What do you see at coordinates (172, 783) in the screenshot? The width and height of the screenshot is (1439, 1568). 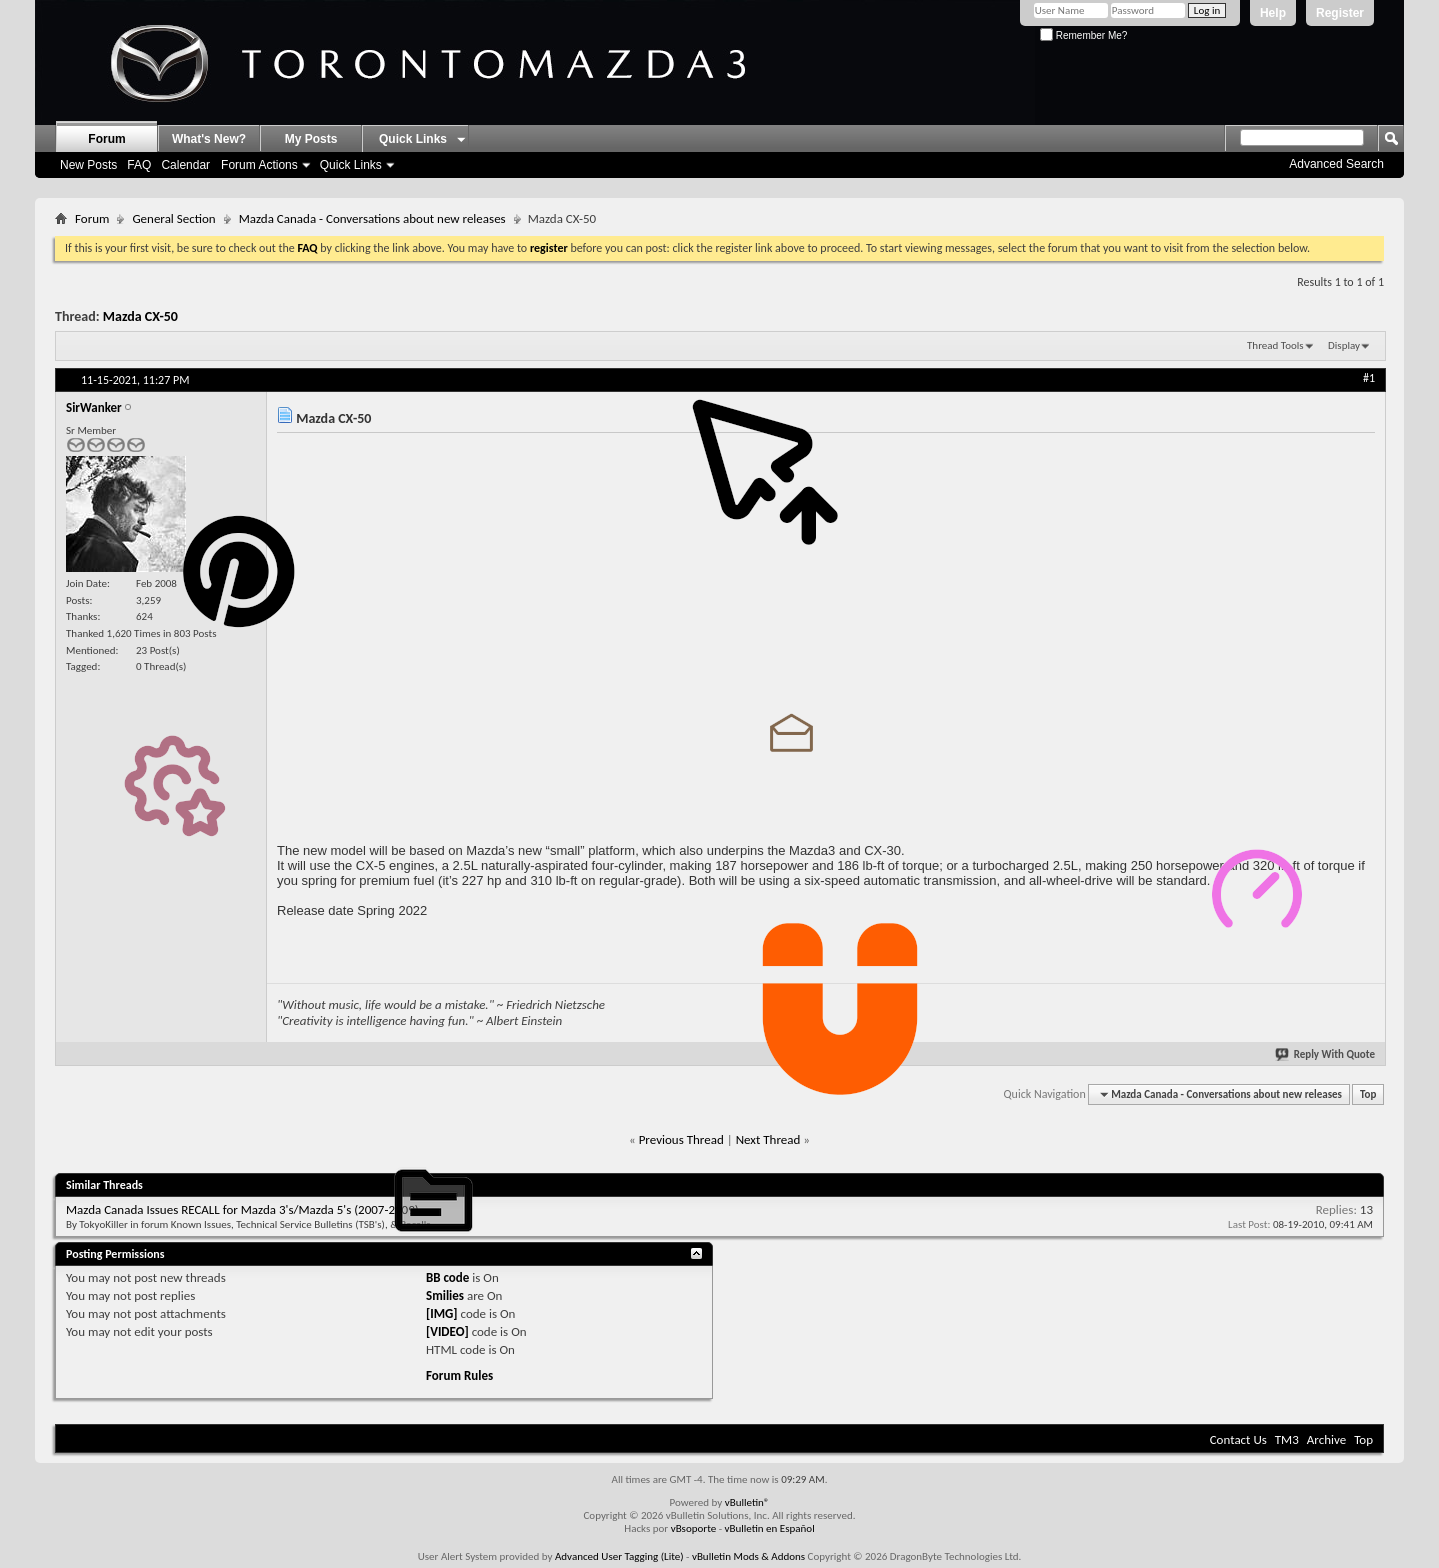 I see `access favorite or starred settings` at bounding box center [172, 783].